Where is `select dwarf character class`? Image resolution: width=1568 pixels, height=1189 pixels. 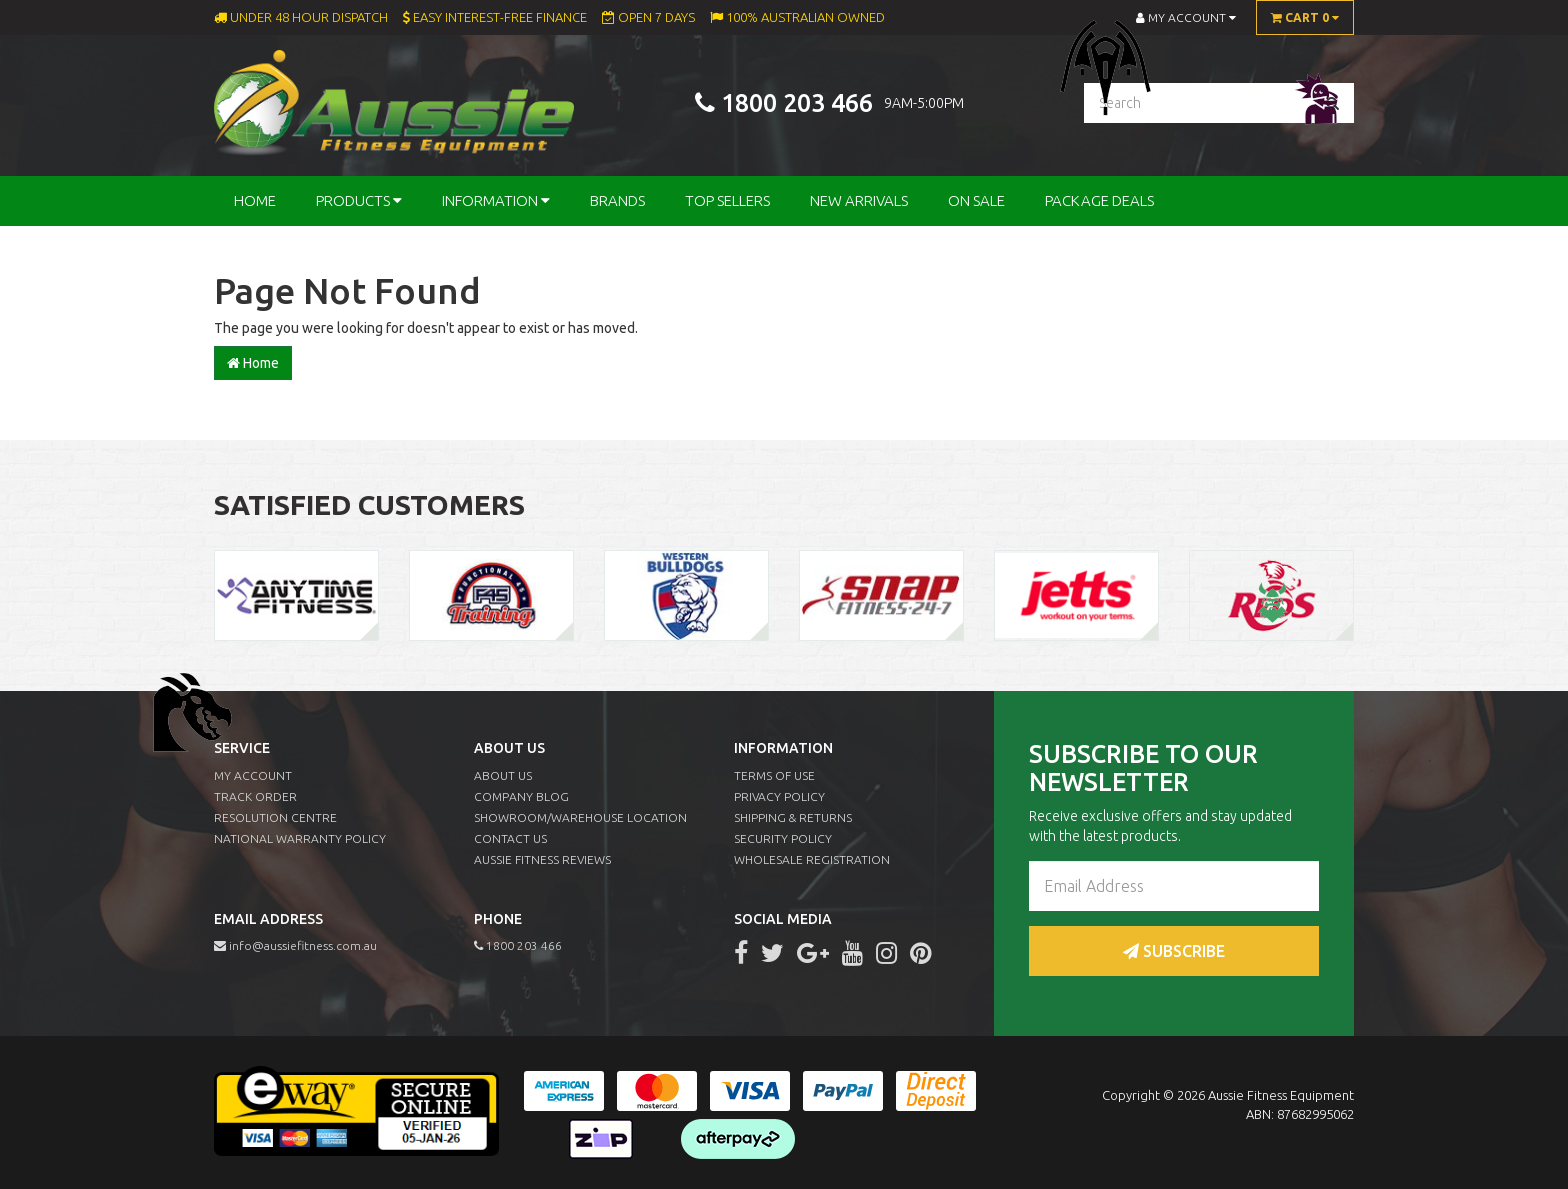 select dwarf character class is located at coordinates (1272, 602).